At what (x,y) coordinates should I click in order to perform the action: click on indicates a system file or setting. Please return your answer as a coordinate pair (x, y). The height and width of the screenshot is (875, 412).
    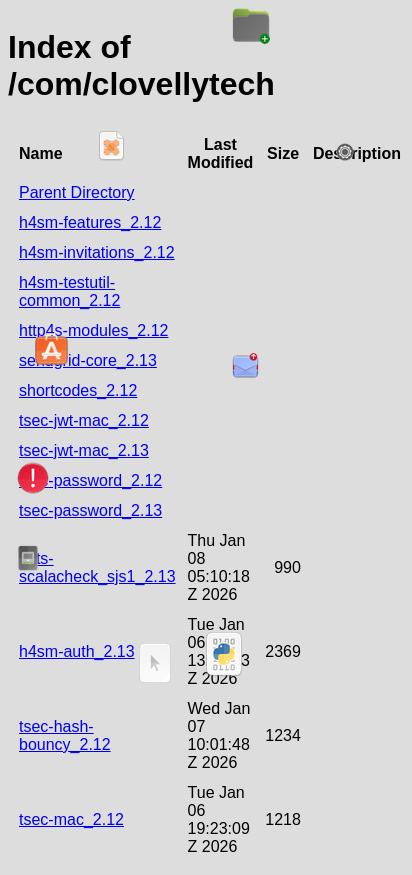
    Looking at the image, I should click on (345, 152).